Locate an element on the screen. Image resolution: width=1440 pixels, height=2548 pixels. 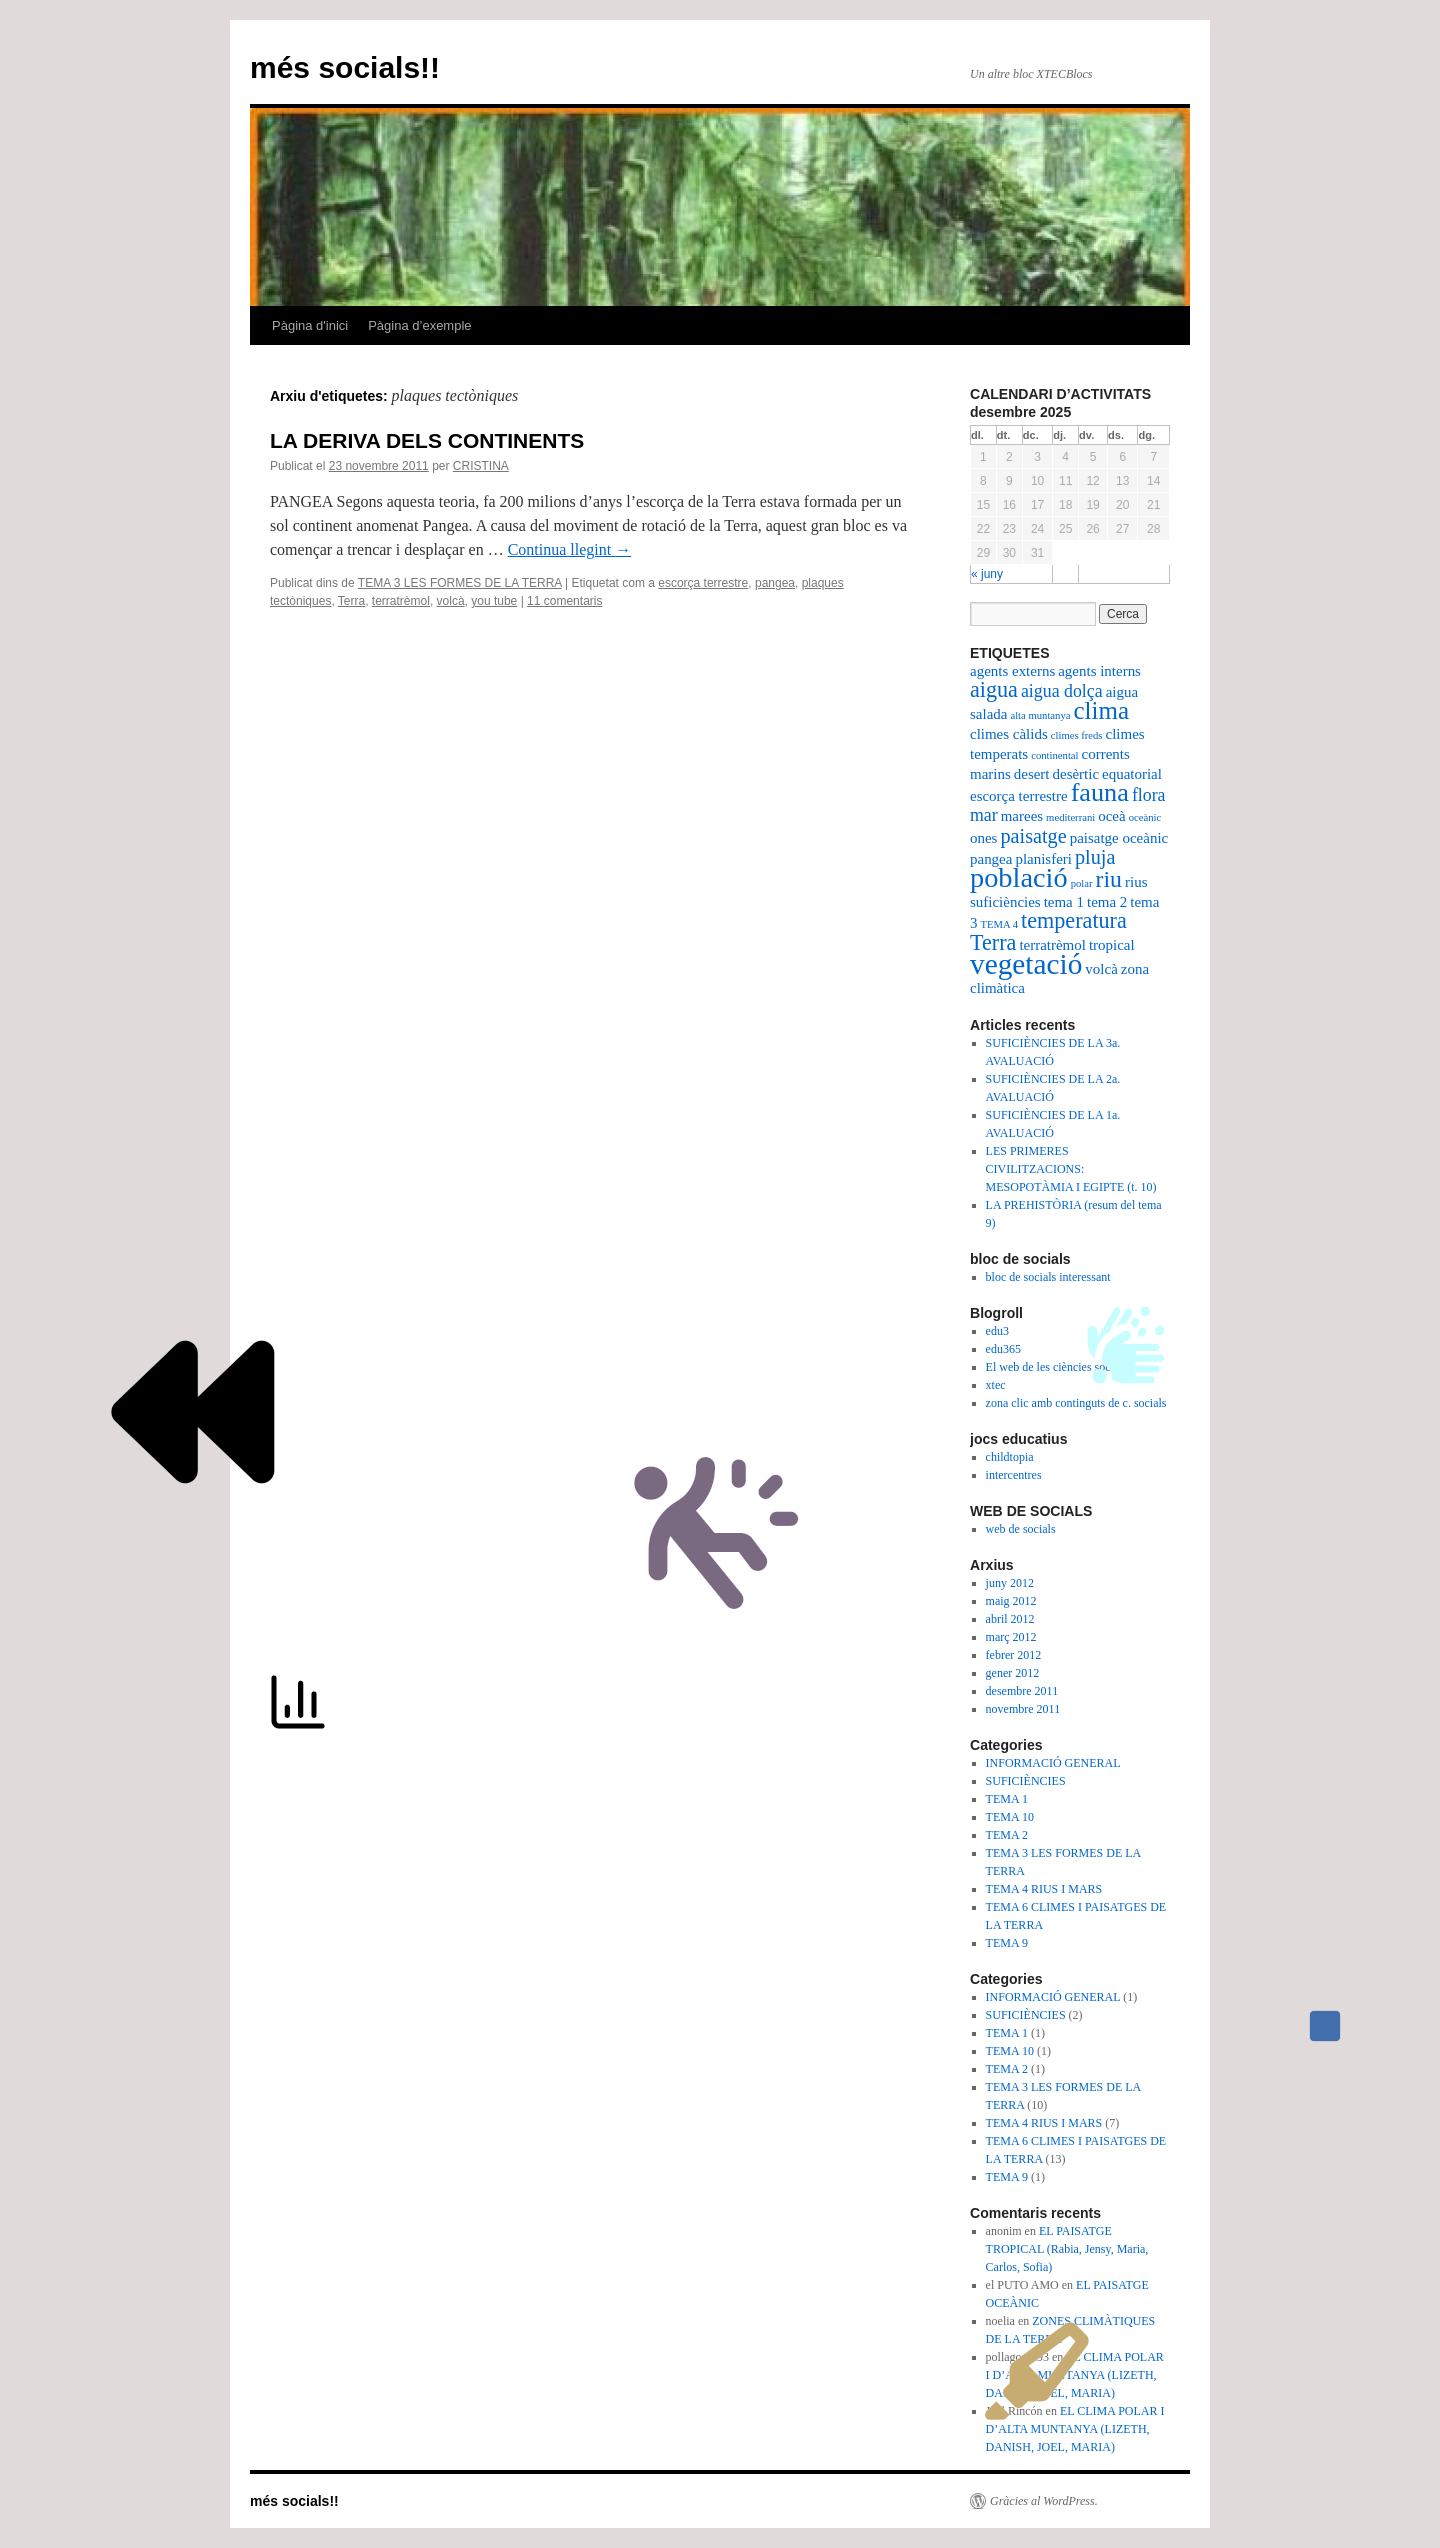
skip to previous track is located at coordinates (203, 1412).